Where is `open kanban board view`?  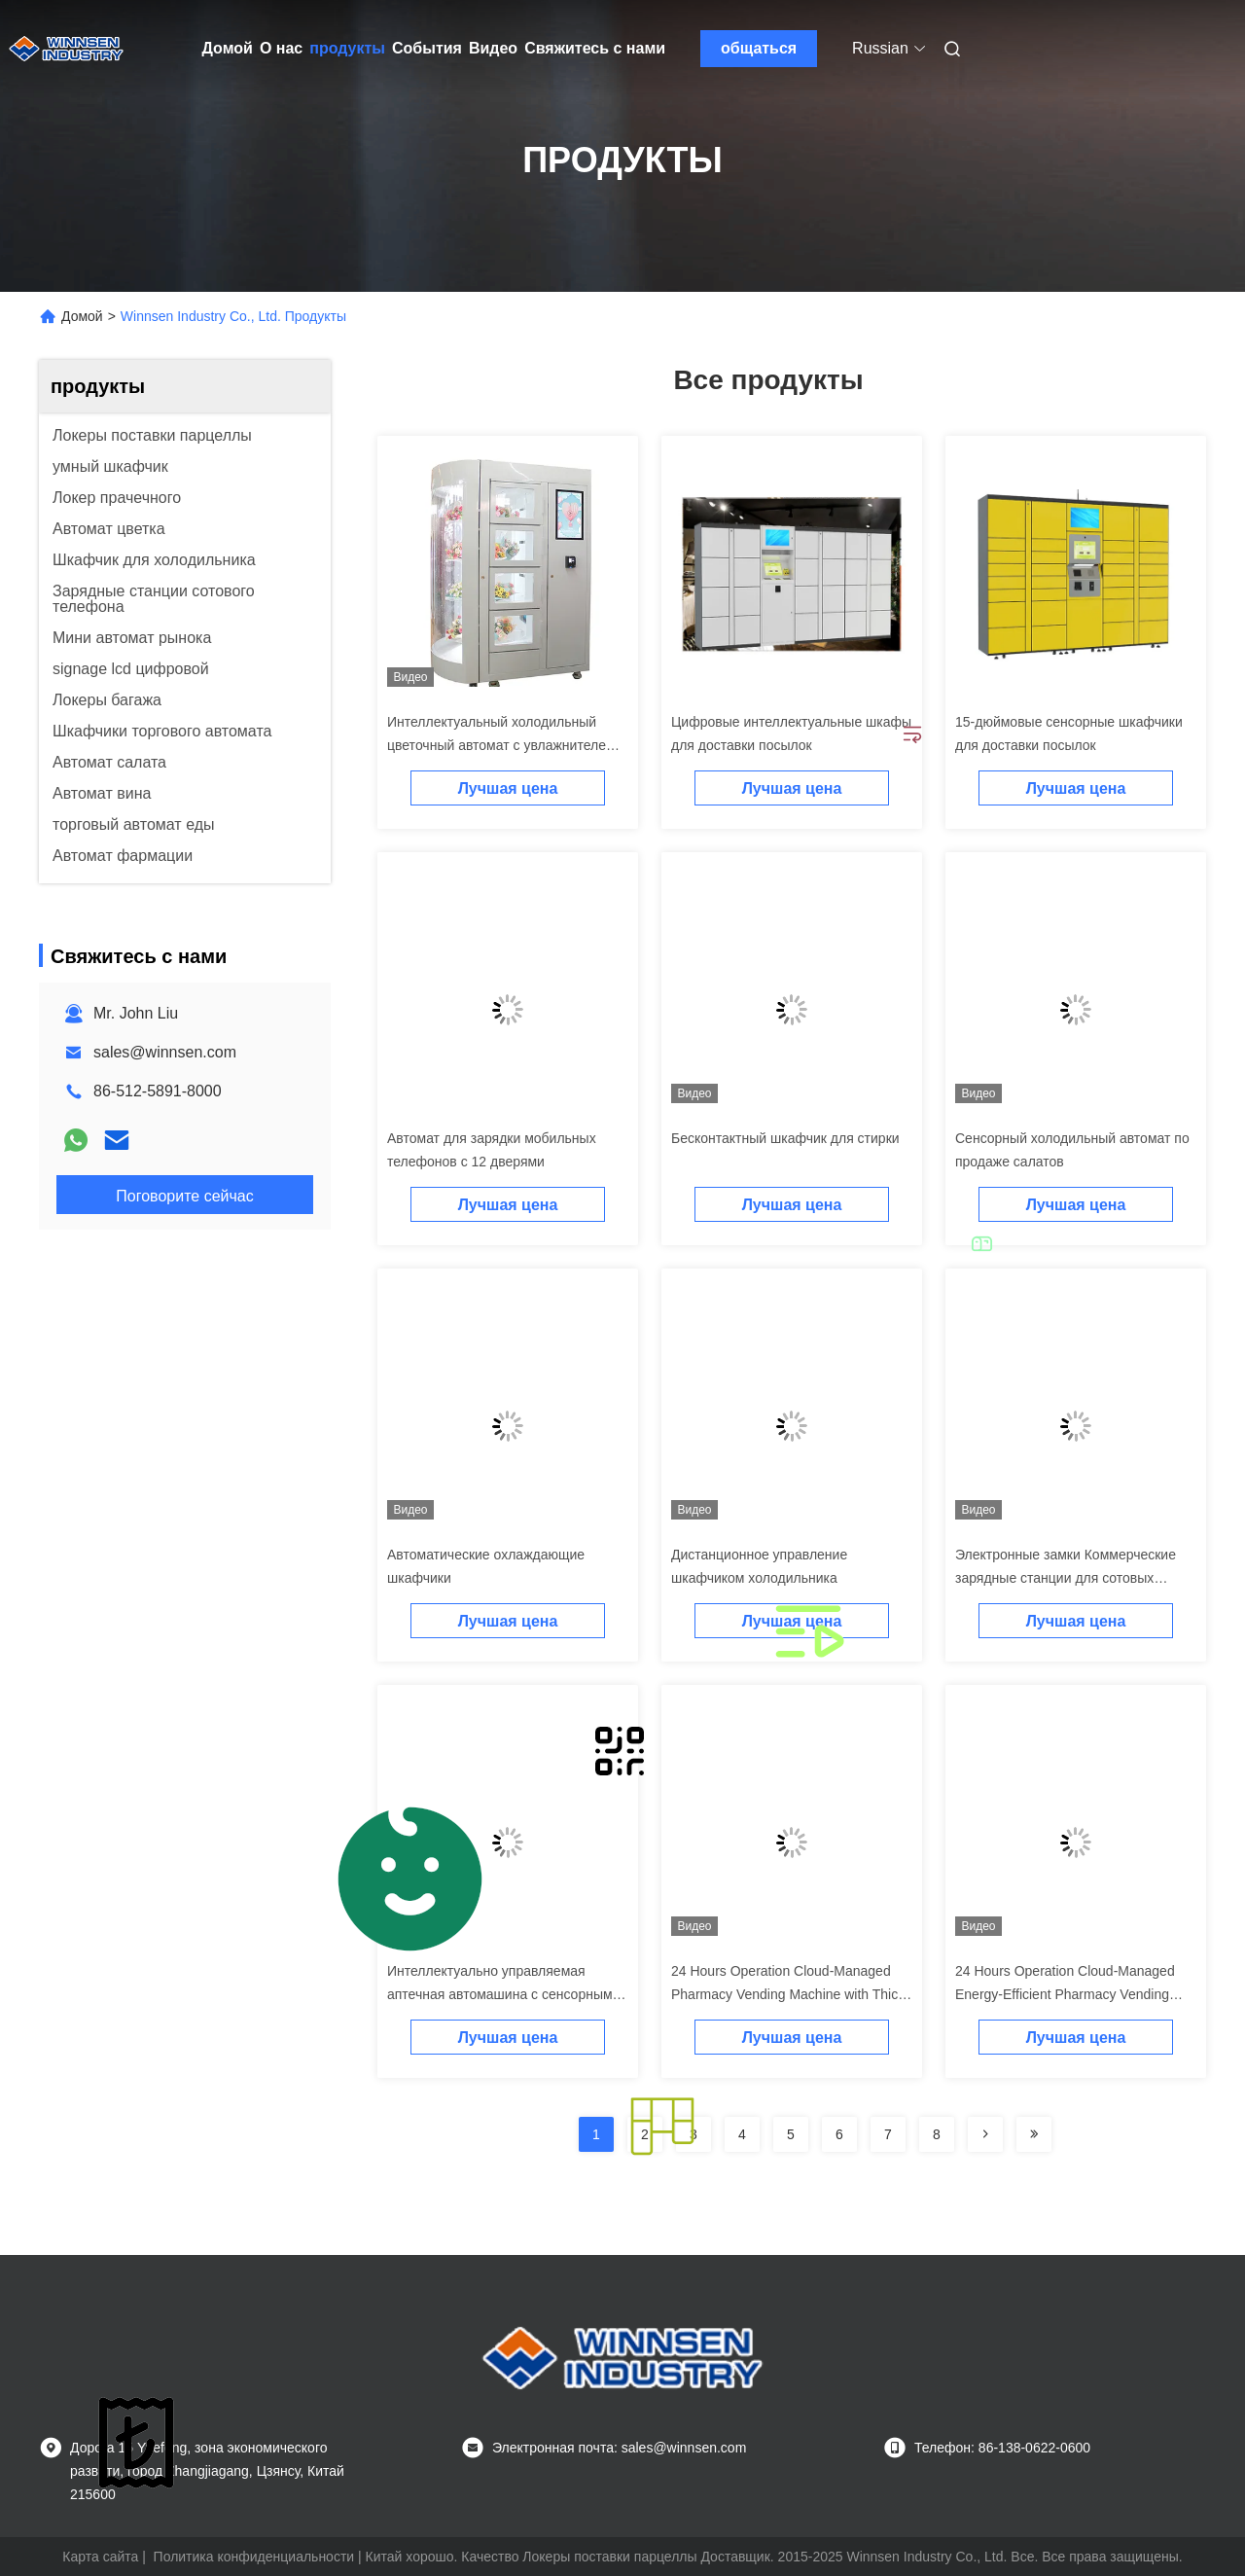 open kanban board view is located at coordinates (662, 2124).